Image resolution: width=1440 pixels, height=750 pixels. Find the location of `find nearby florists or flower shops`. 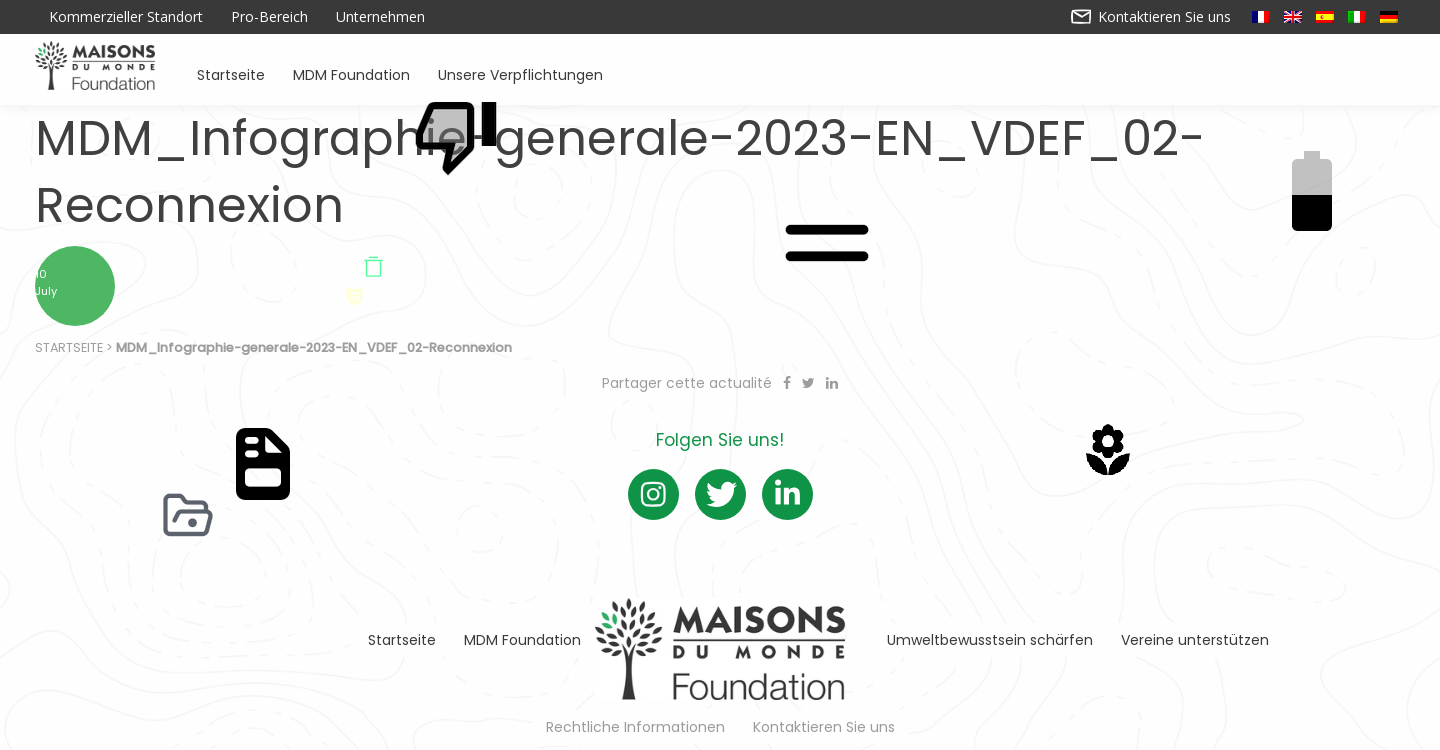

find nearby florists or flower shops is located at coordinates (1108, 451).